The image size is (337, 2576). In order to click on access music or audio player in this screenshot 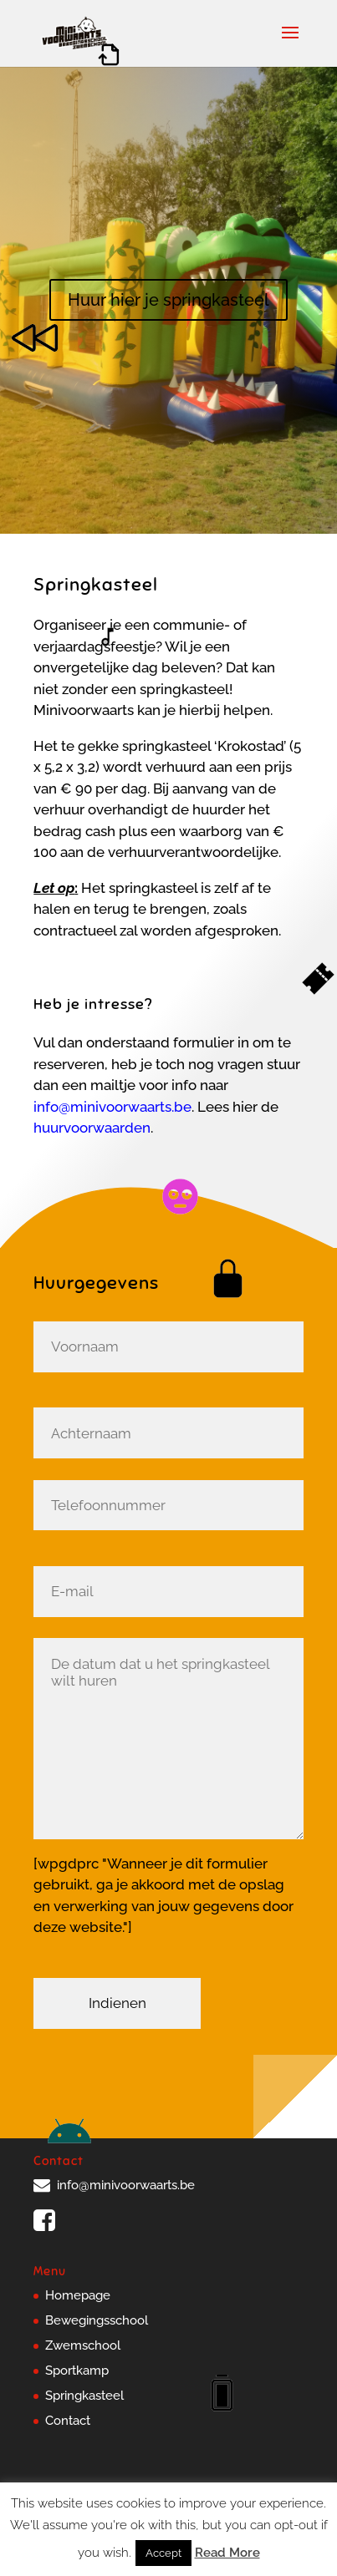, I will do `click(107, 636)`.